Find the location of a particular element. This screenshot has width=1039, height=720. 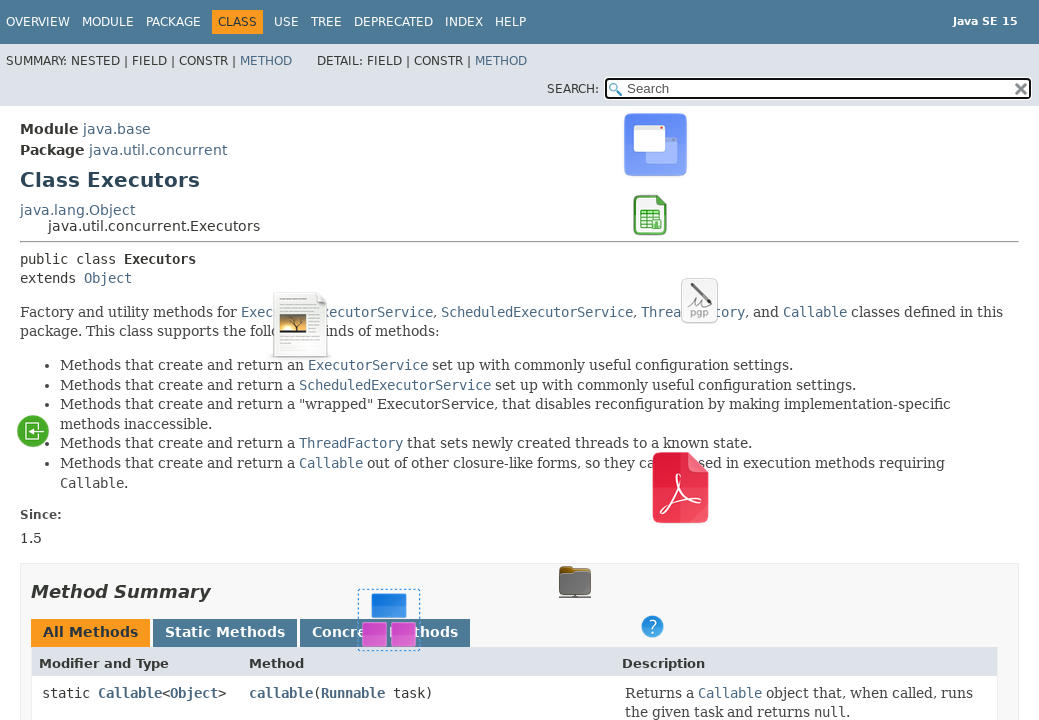

access help or frequently asked questions is located at coordinates (652, 626).